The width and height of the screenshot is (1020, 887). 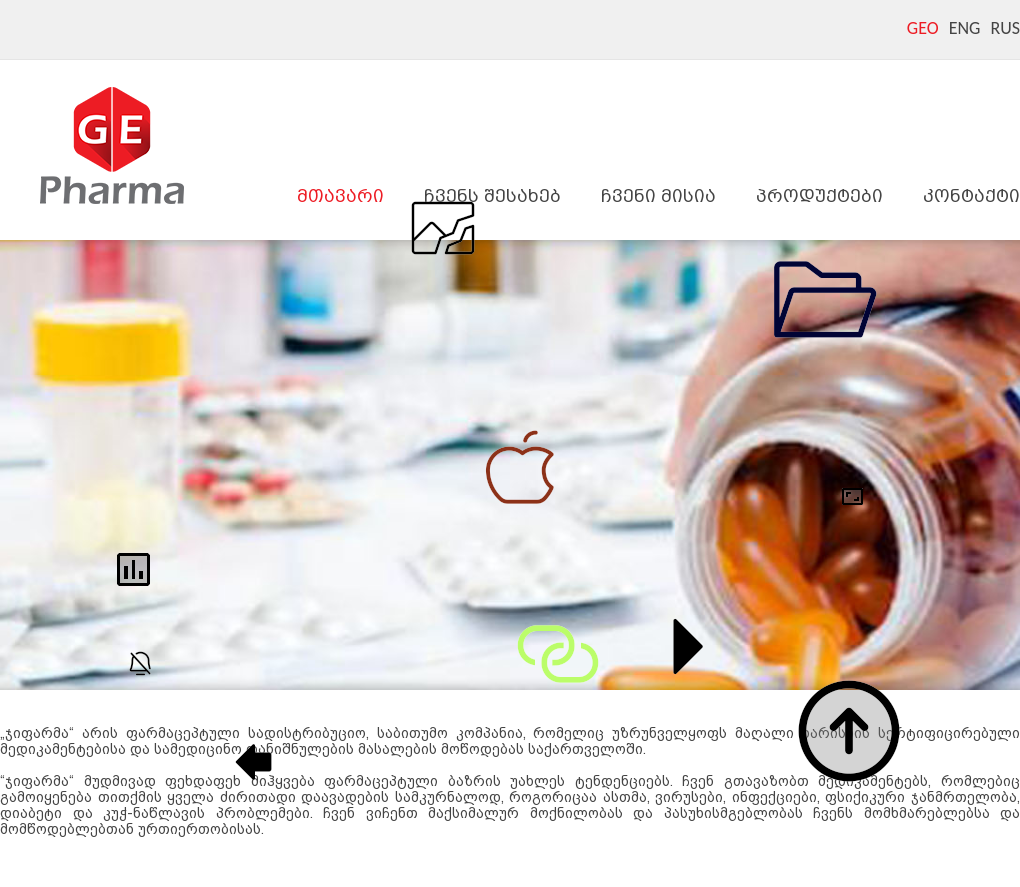 What do you see at coordinates (255, 762) in the screenshot?
I see `go back to the previous screen` at bounding box center [255, 762].